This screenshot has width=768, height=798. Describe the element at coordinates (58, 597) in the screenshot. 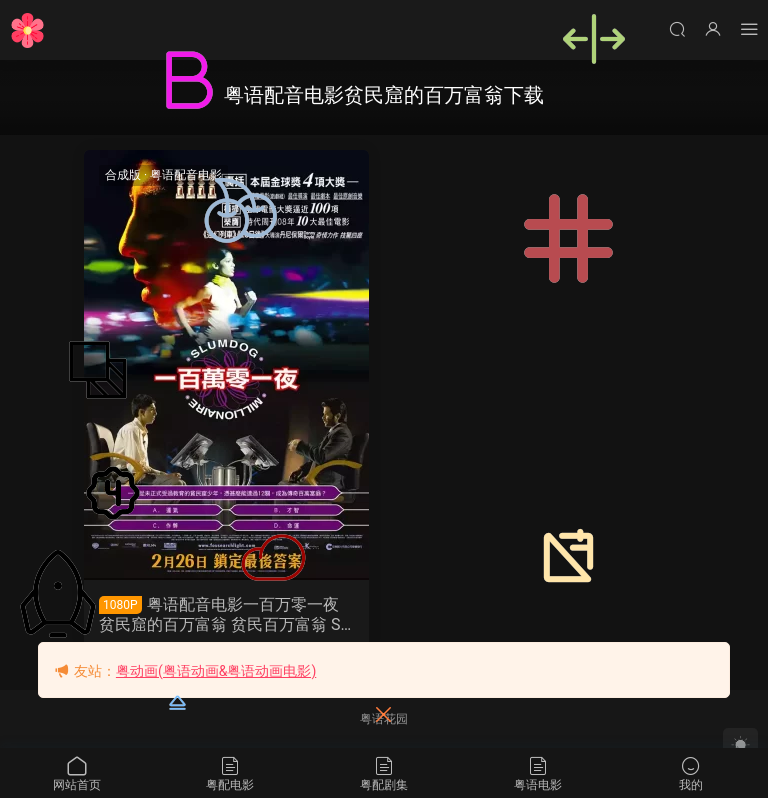

I see `launch or deploy an application` at that location.